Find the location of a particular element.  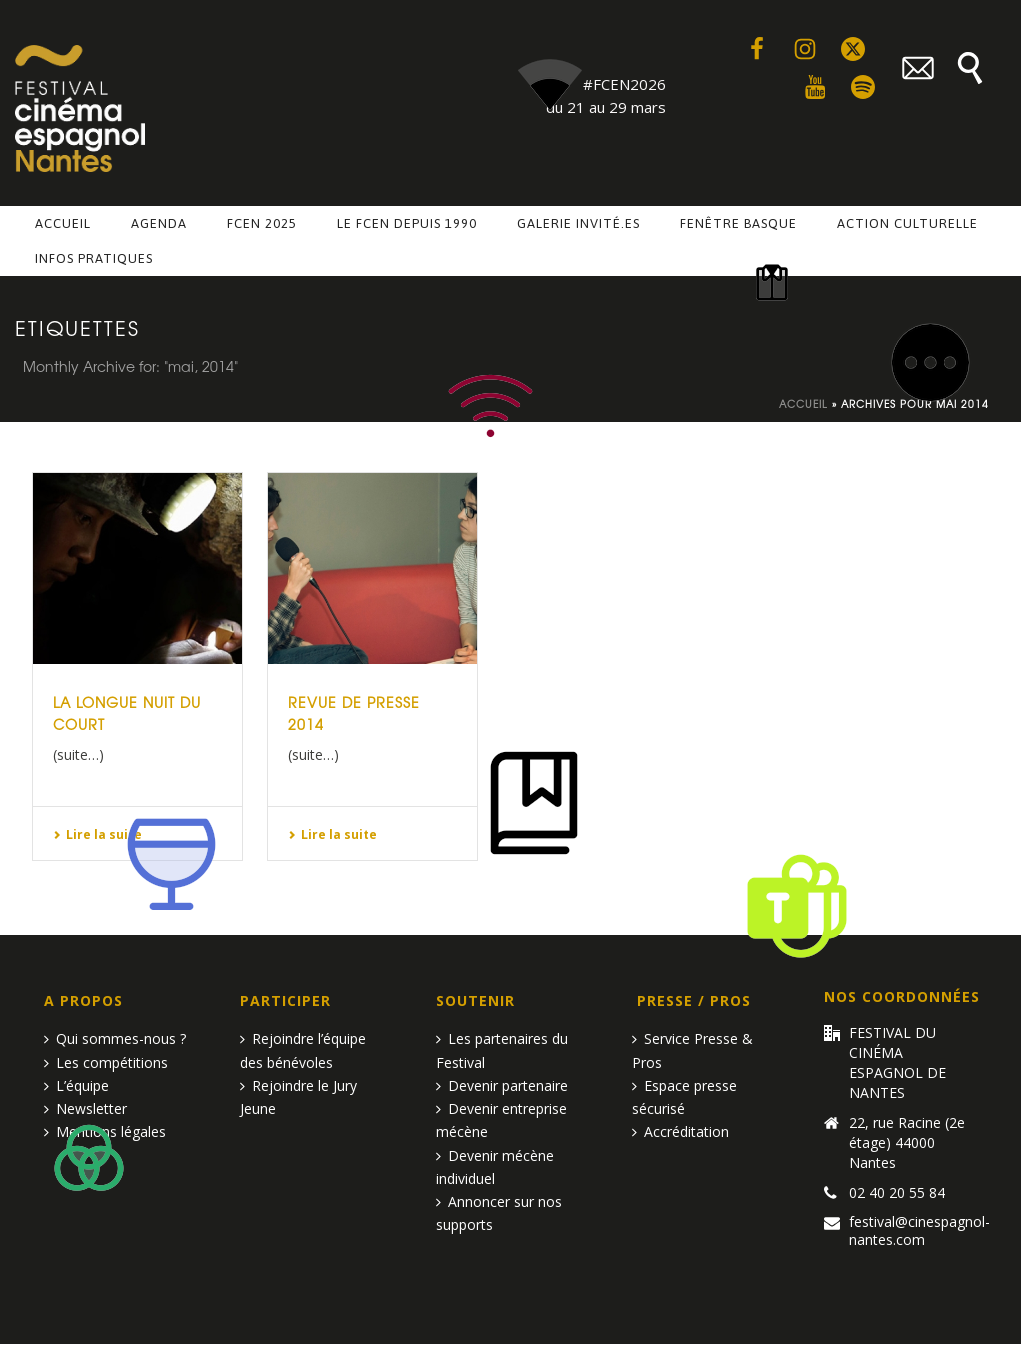

access your bookmarked reading list is located at coordinates (534, 803).